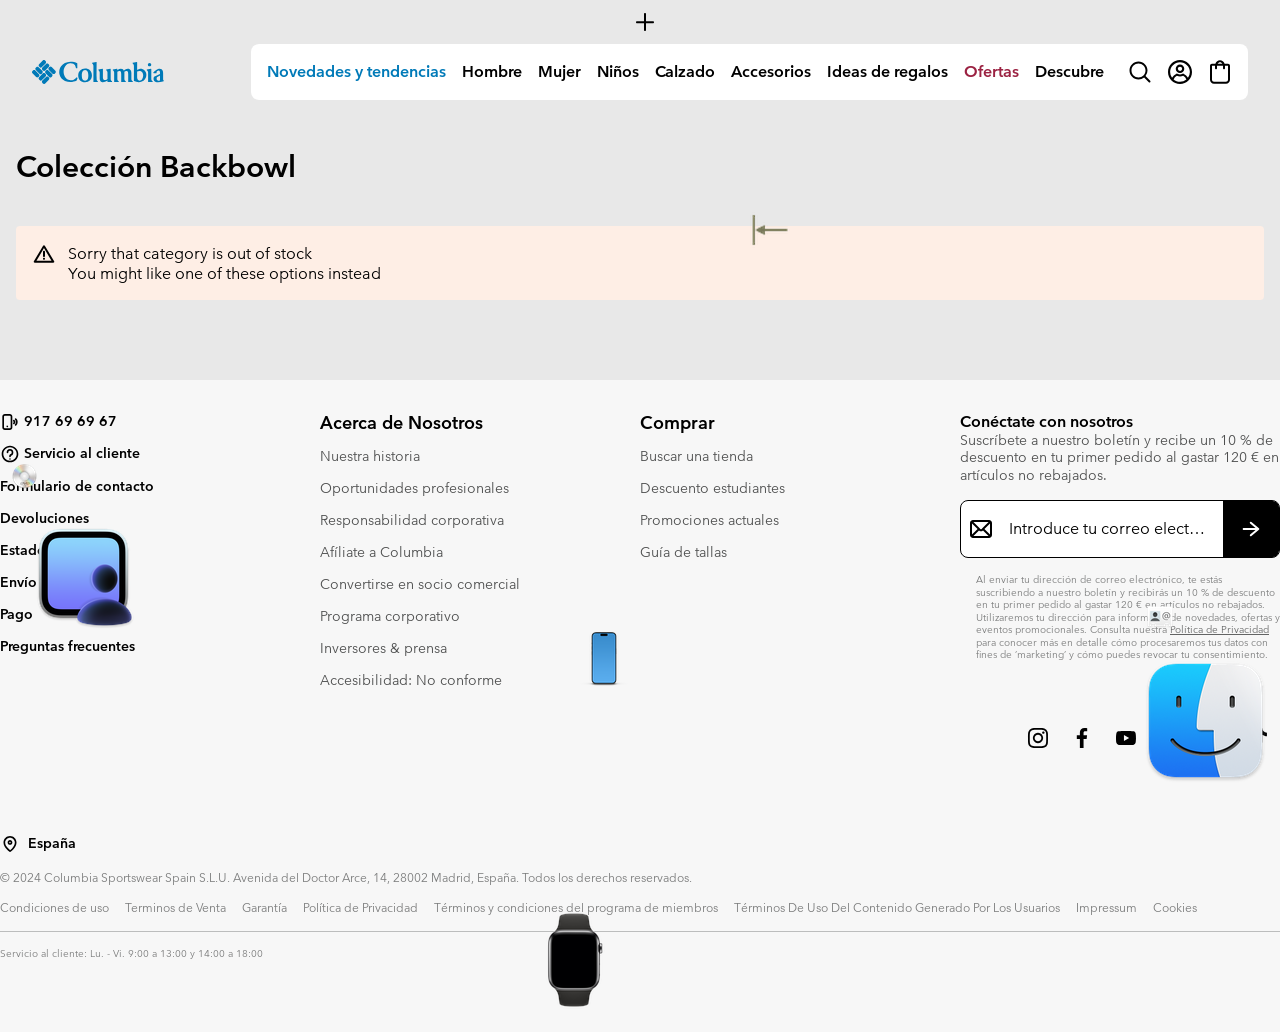 The height and width of the screenshot is (1032, 1280). What do you see at coordinates (83, 573) in the screenshot?
I see `start or join a screen sharing session` at bounding box center [83, 573].